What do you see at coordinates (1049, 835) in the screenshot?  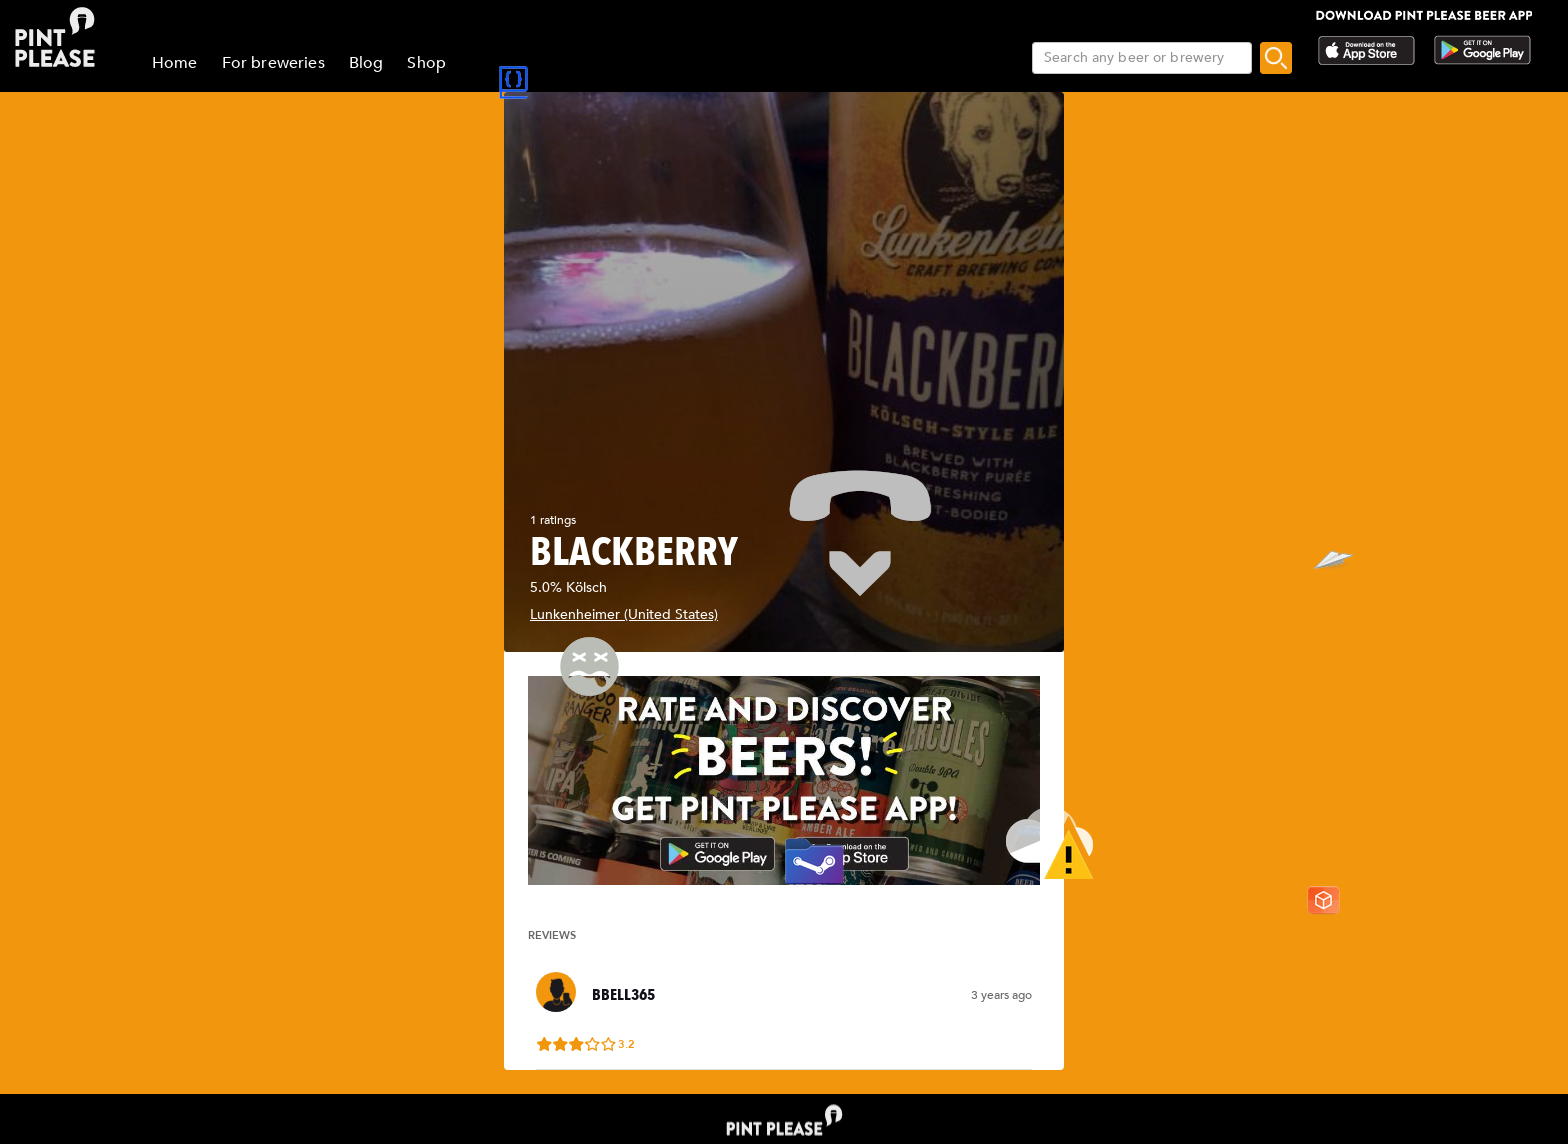 I see `onedrive sync warning or issue detected` at bounding box center [1049, 835].